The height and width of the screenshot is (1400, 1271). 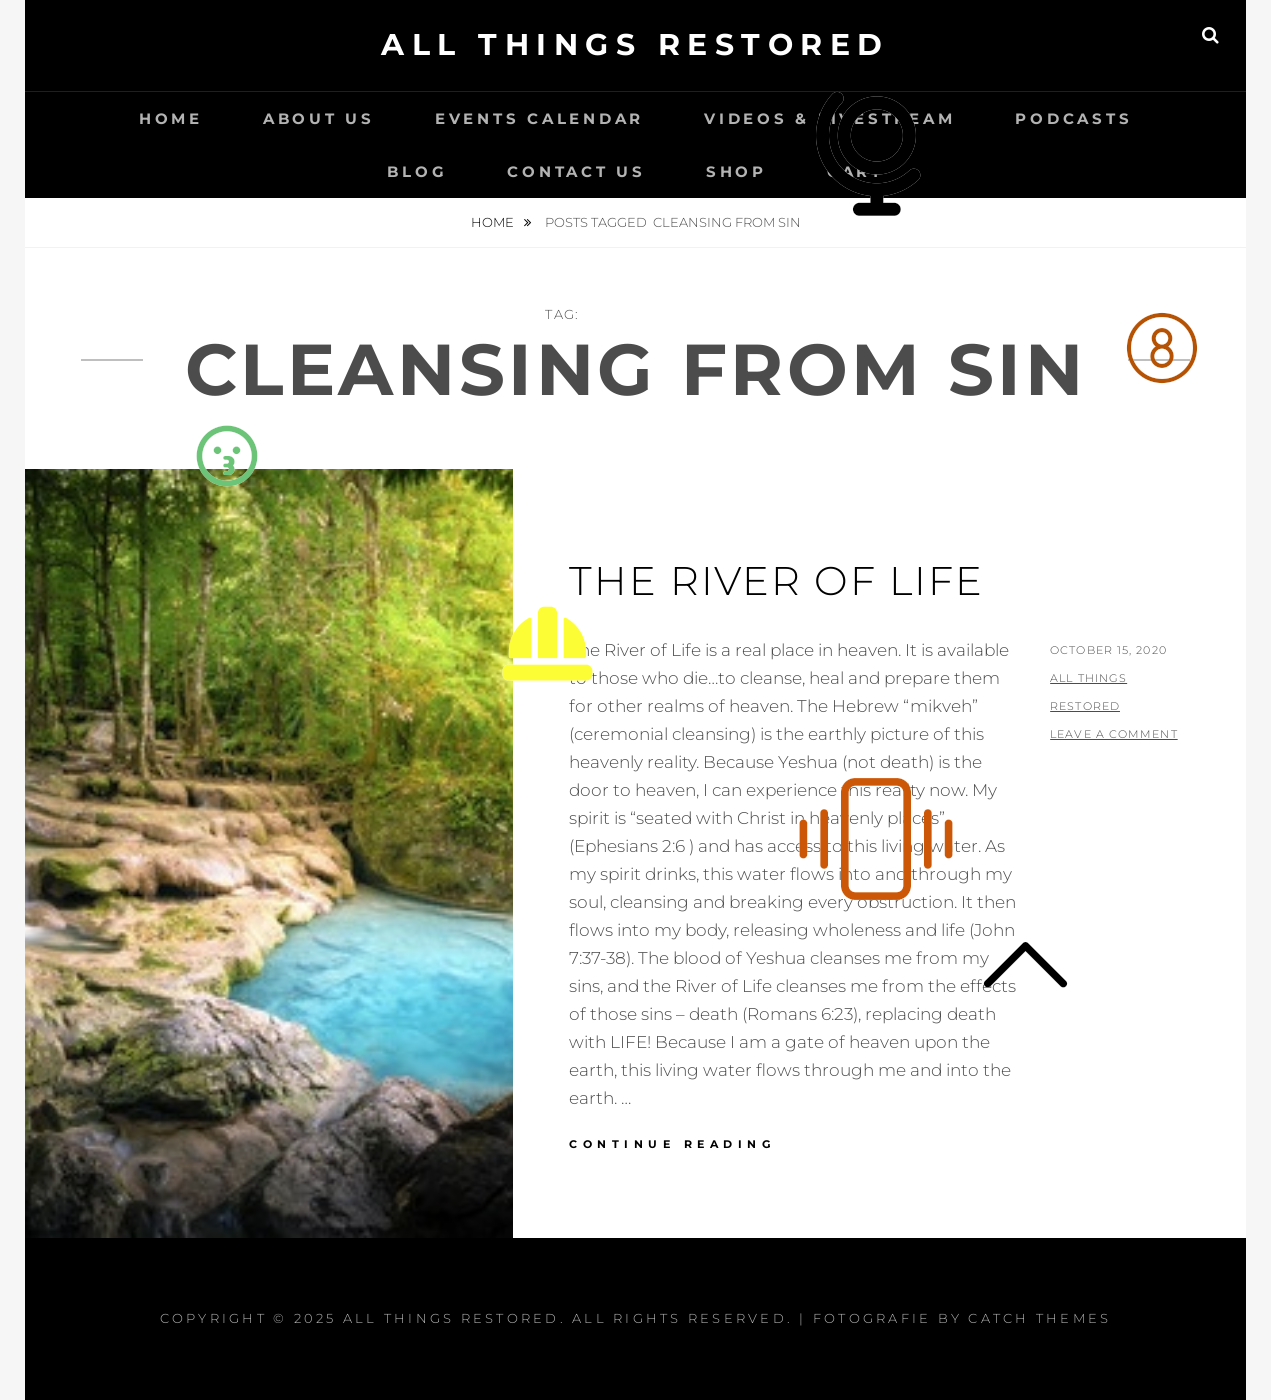 What do you see at coordinates (227, 456) in the screenshot?
I see `send a kiss emoji reaction` at bounding box center [227, 456].